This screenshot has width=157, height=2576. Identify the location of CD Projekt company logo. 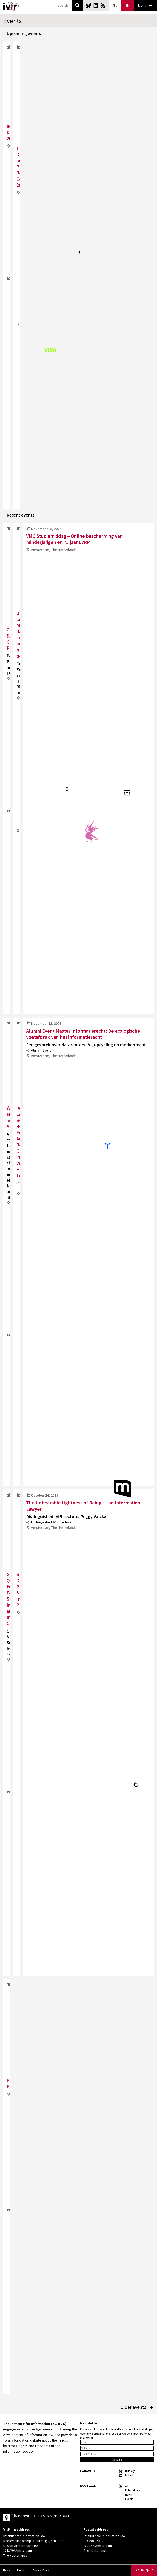
(92, 832).